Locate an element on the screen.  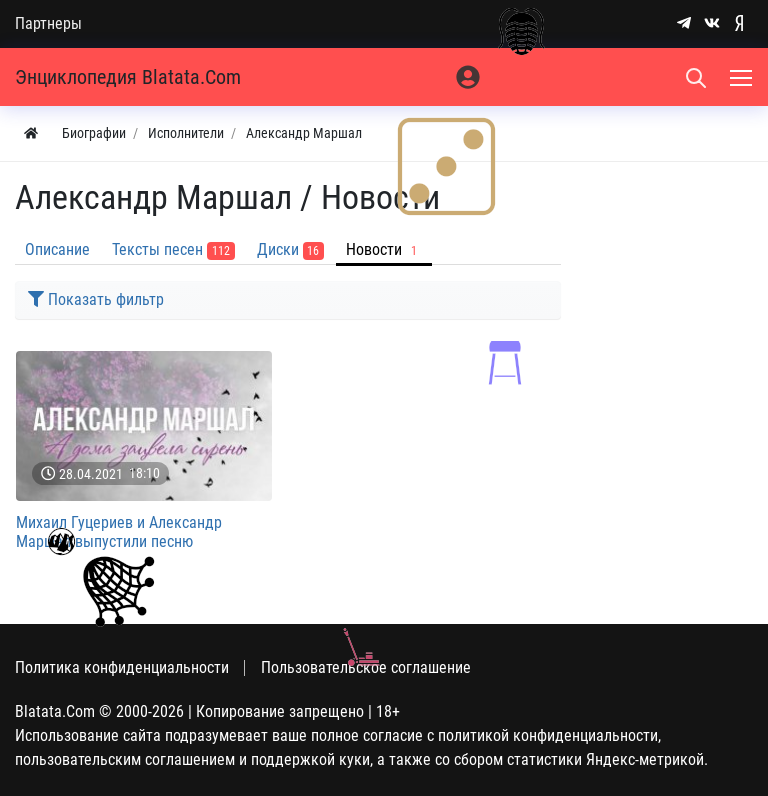
indicates arctic or cold climate game environment is located at coordinates (61, 541).